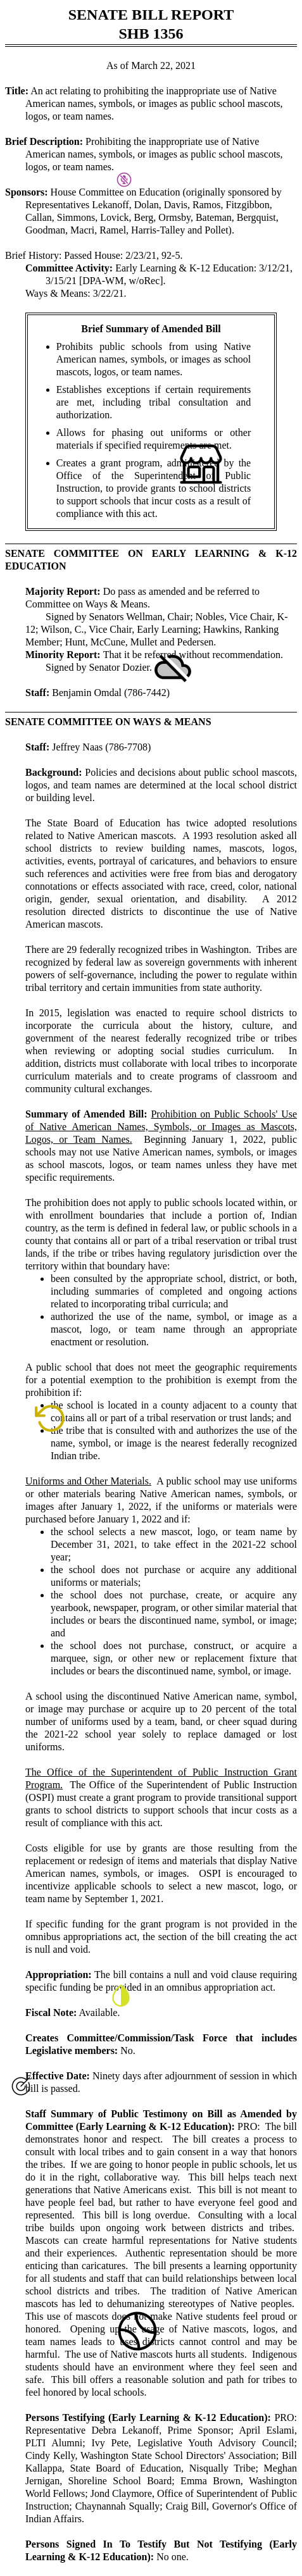  What do you see at coordinates (201, 464) in the screenshot?
I see `browse or access the store` at bounding box center [201, 464].